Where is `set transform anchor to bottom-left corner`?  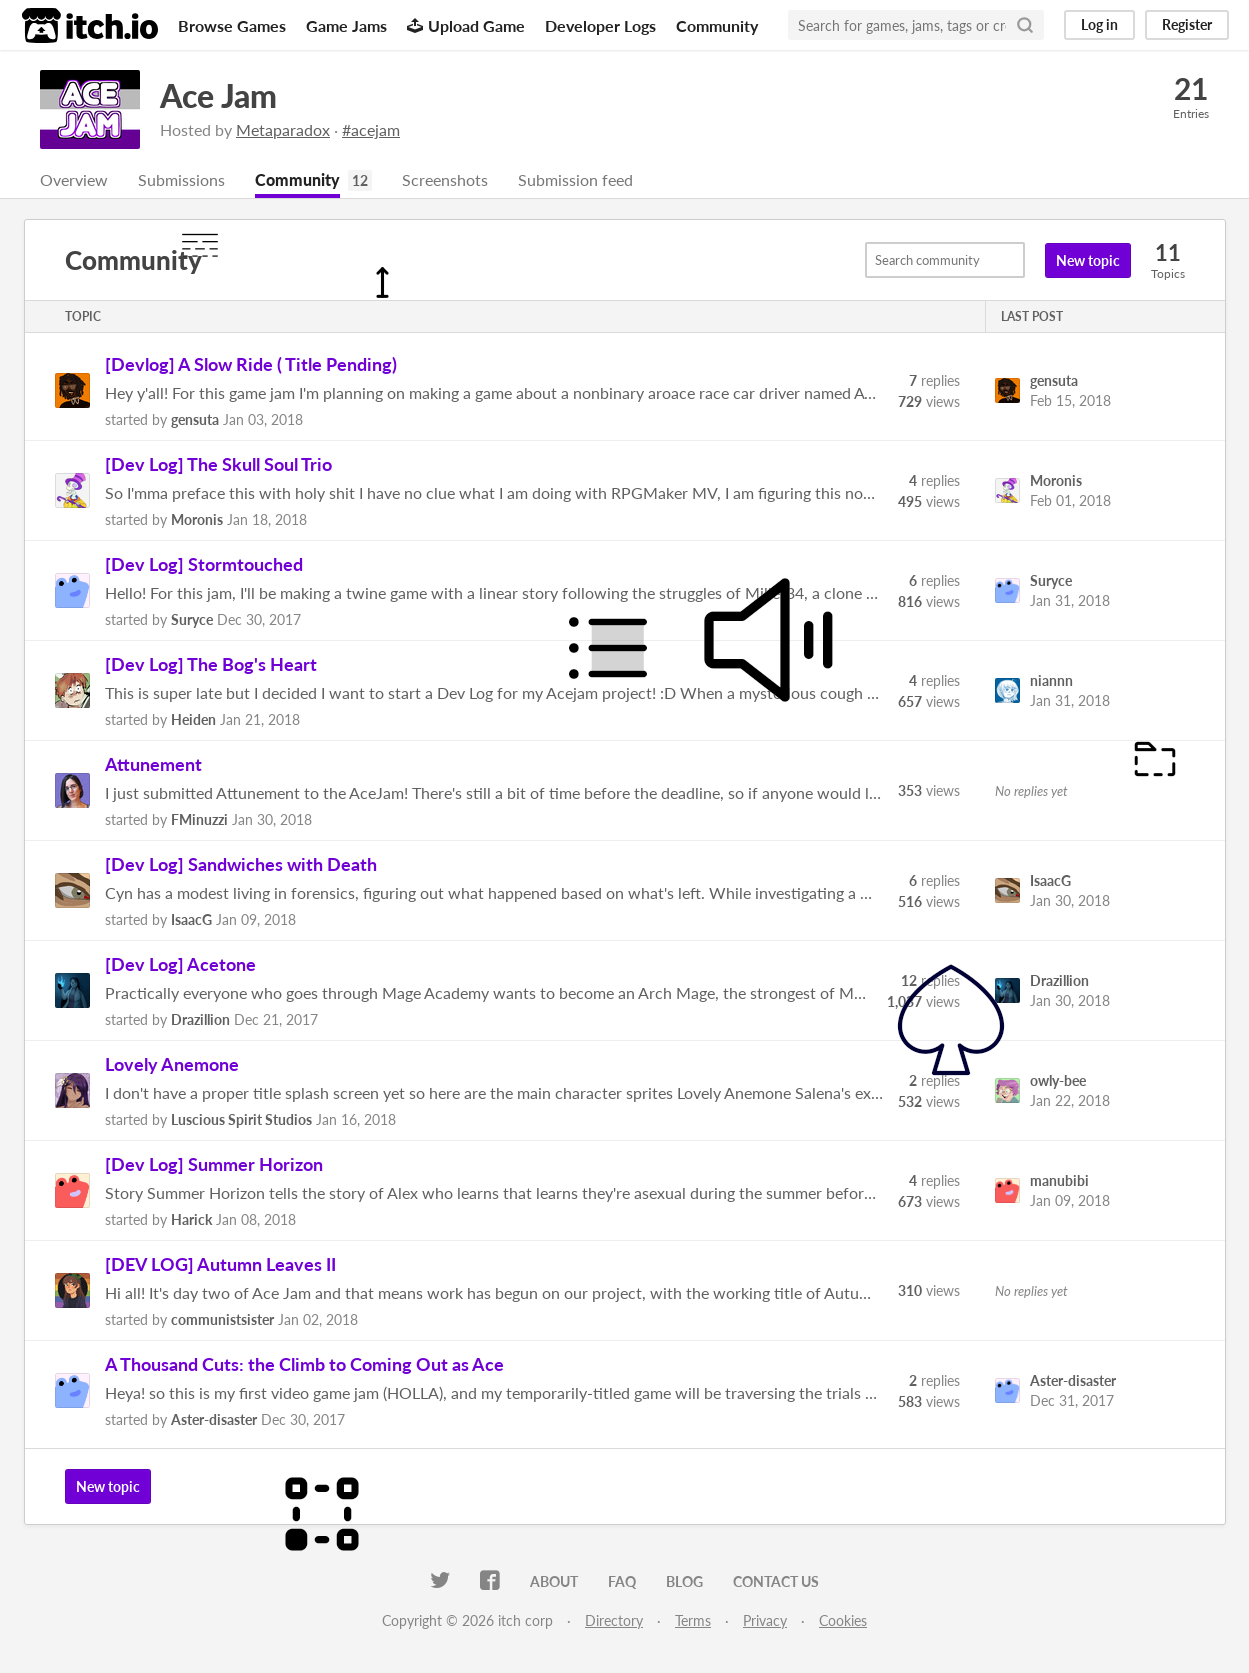 set transform anchor to bottom-left corner is located at coordinates (322, 1514).